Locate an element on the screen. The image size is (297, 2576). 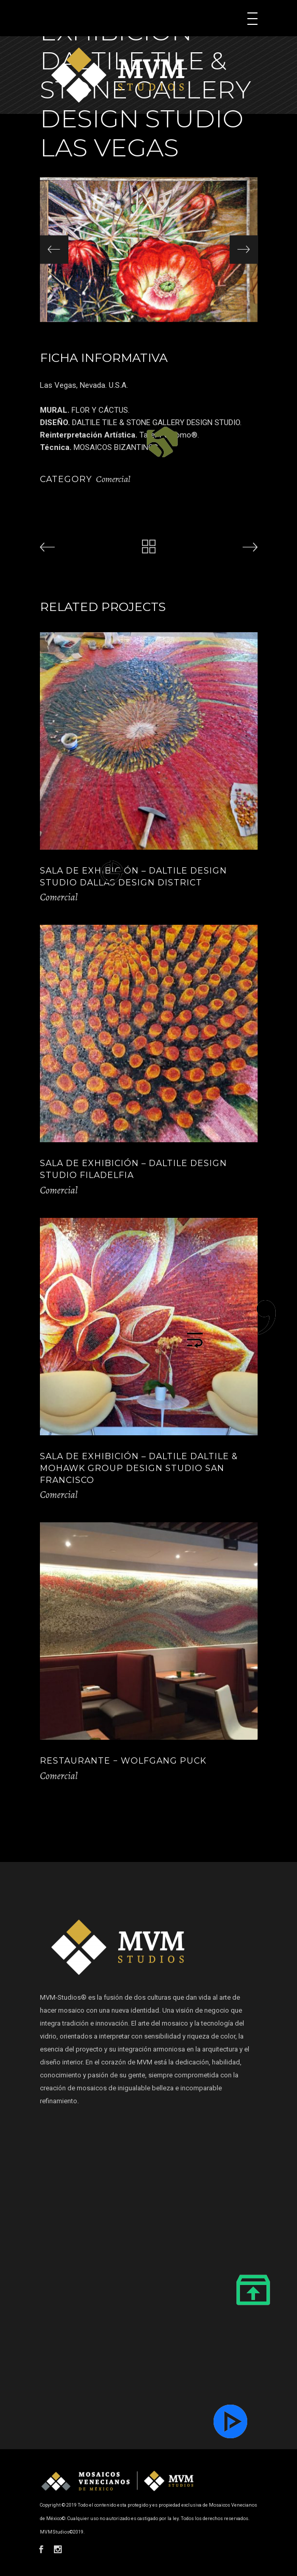
unarchive a message or item from inbox is located at coordinates (253, 2290).